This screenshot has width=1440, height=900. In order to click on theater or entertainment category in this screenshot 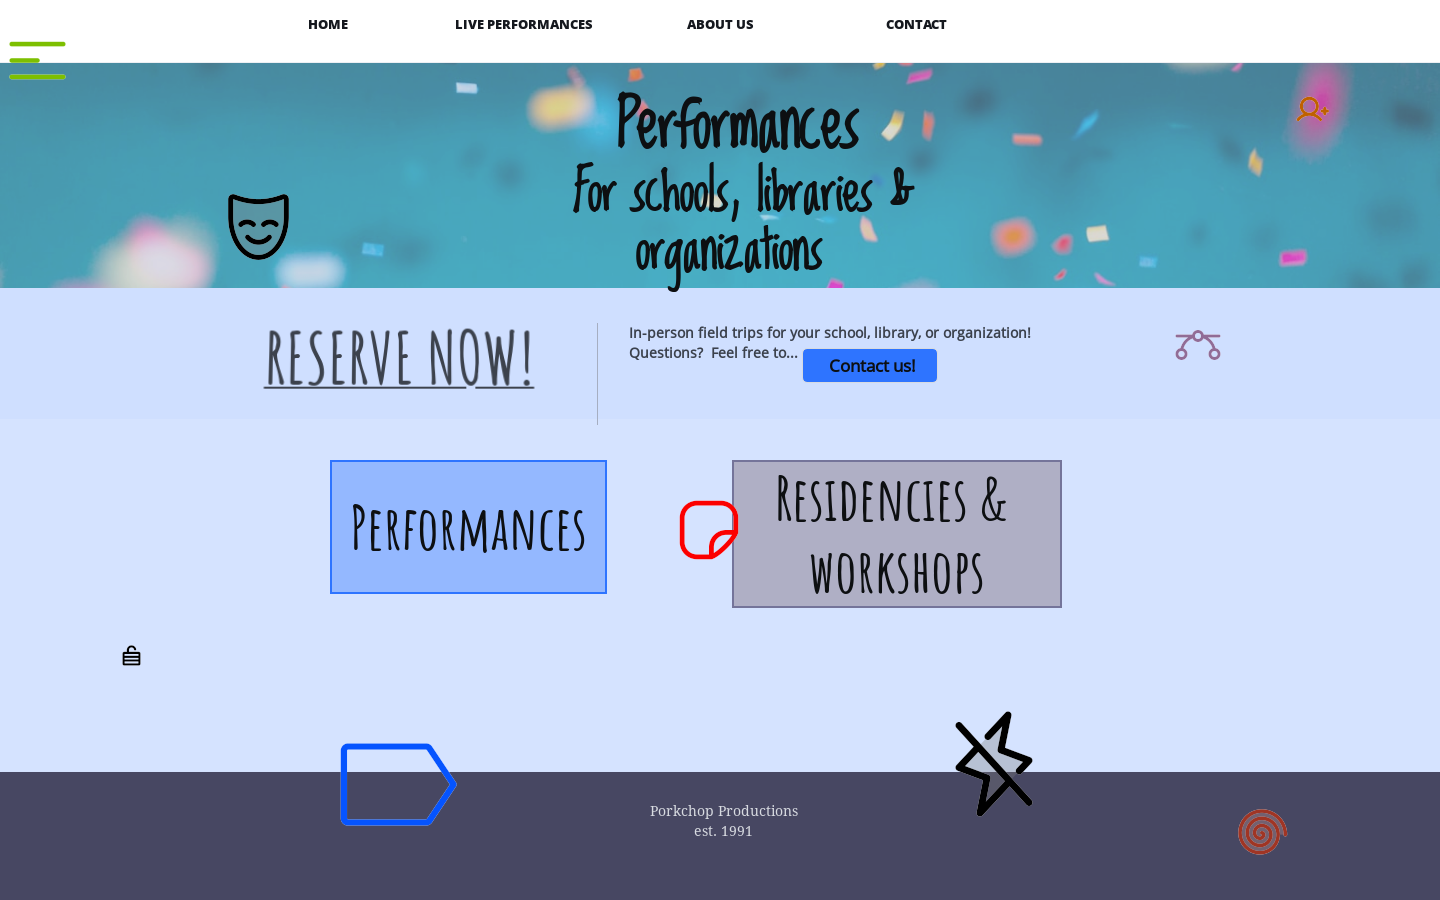, I will do `click(258, 224)`.